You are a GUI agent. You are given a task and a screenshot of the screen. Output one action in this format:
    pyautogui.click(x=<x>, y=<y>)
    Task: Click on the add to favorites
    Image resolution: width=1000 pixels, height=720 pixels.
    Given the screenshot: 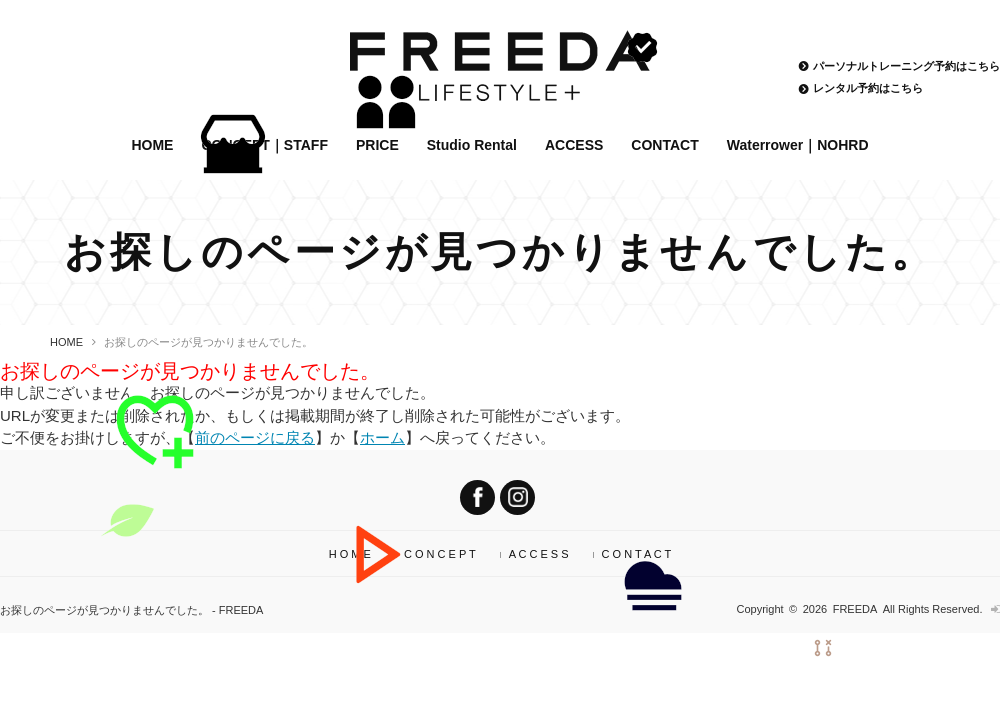 What is the action you would take?
    pyautogui.click(x=155, y=430)
    